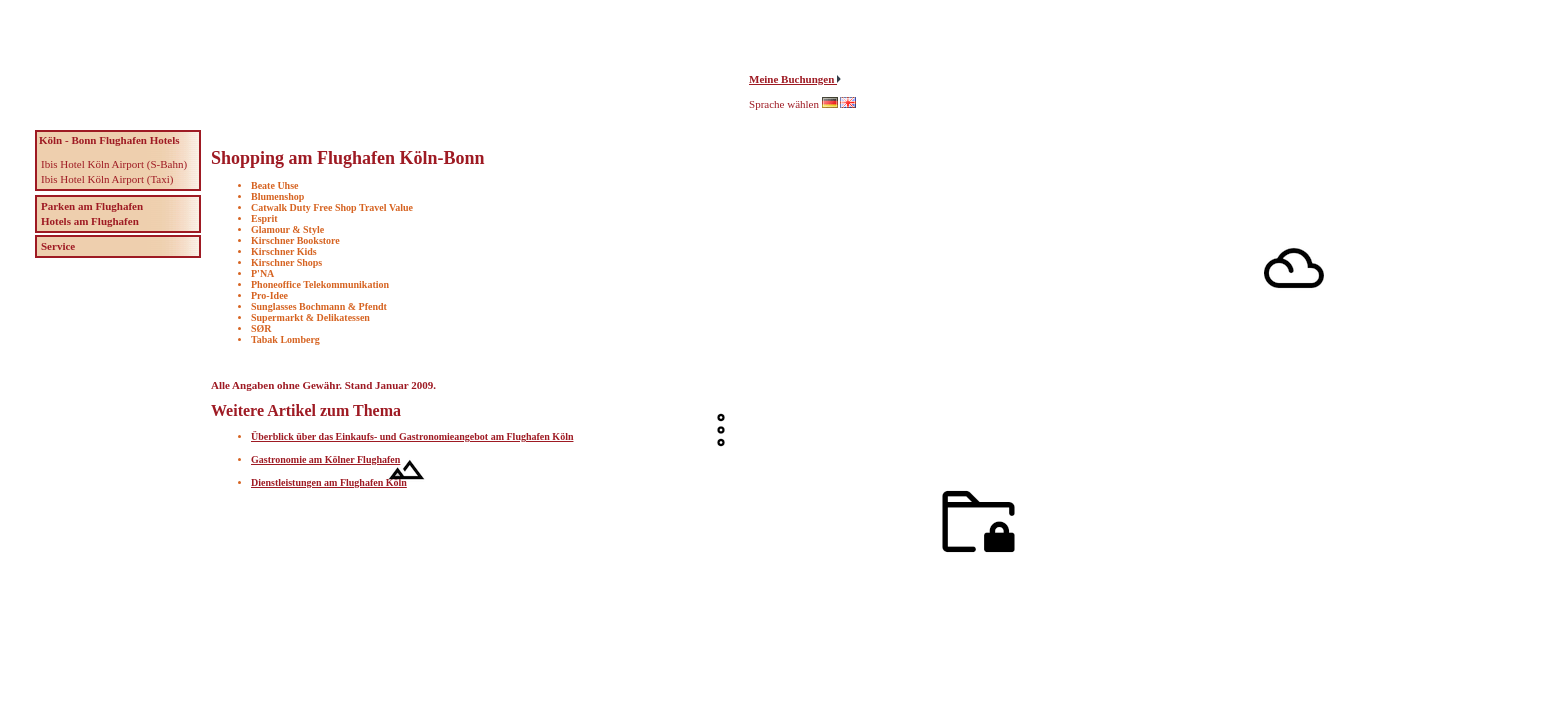 Image resolution: width=1568 pixels, height=720 pixels. What do you see at coordinates (721, 430) in the screenshot?
I see `open more options menu` at bounding box center [721, 430].